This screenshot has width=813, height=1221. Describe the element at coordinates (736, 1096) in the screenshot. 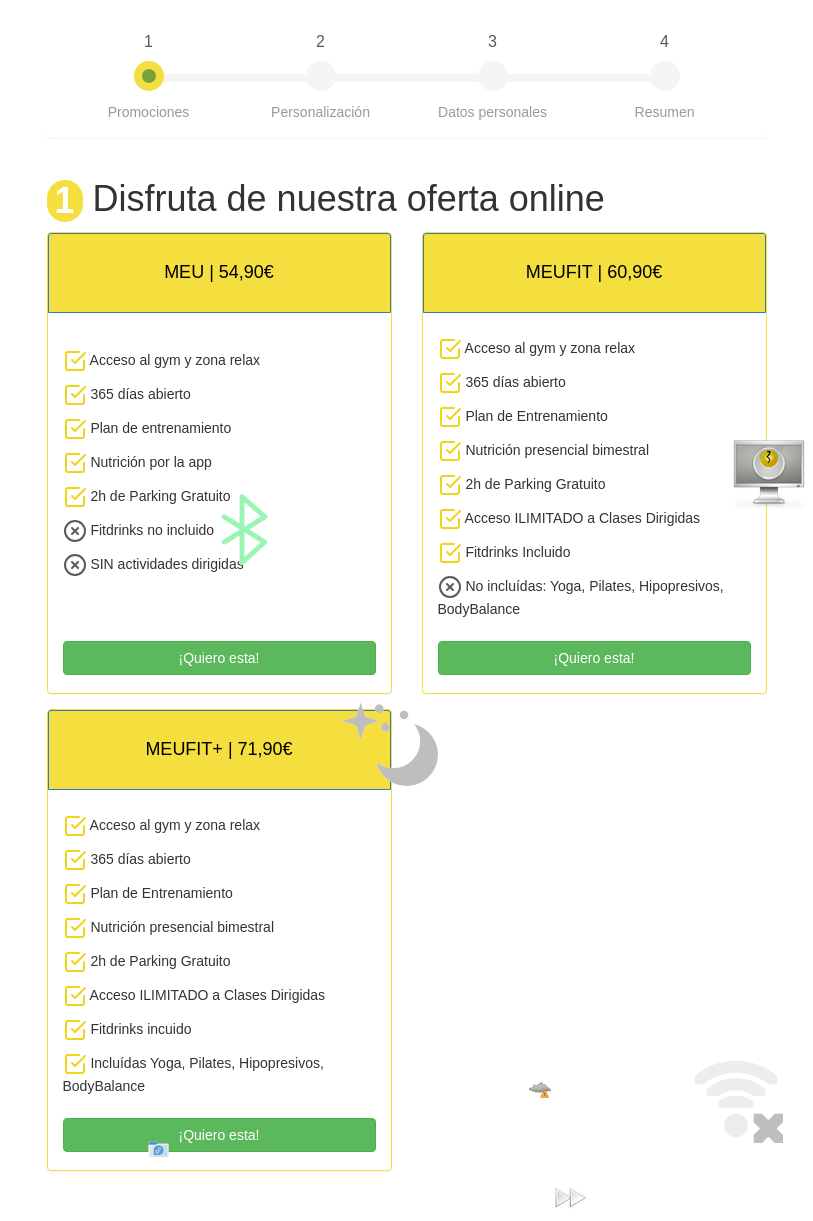

I see `indicates no wireless network connection` at that location.